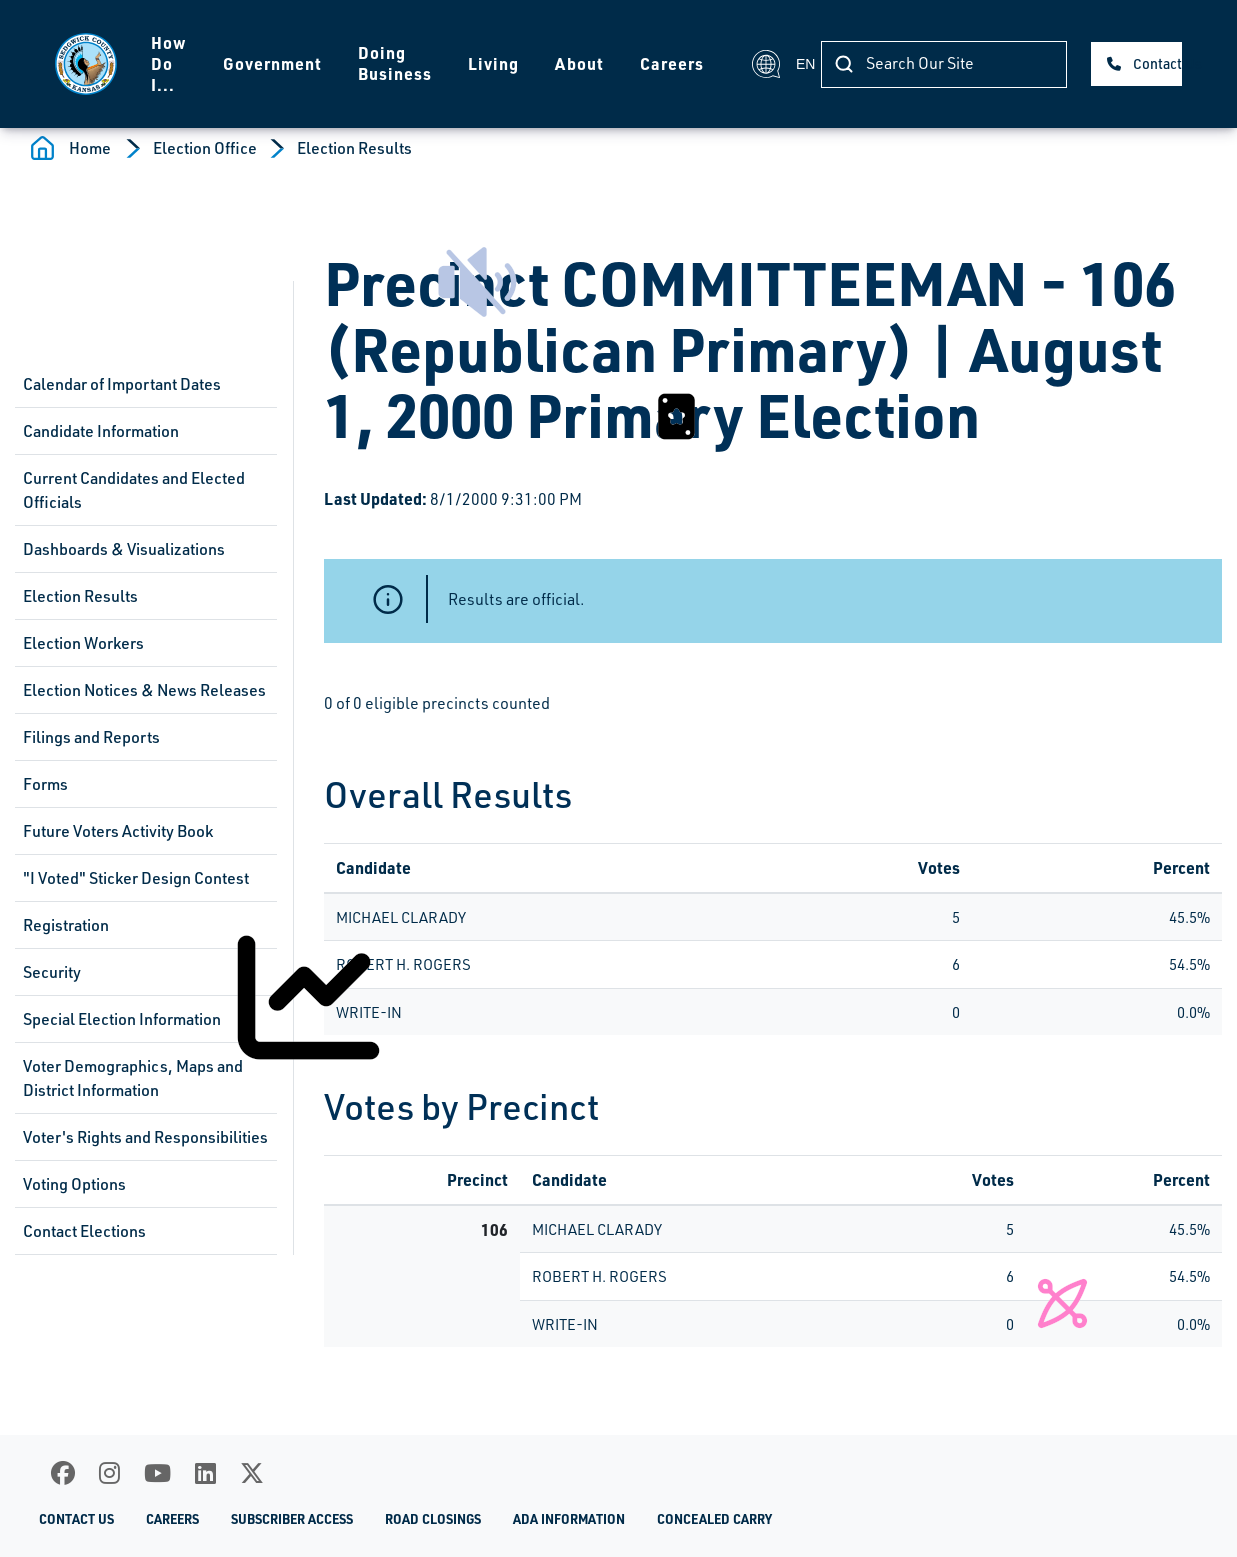 This screenshot has height=1557, width=1237. What do you see at coordinates (676, 416) in the screenshot?
I see `view starred or favorite playing cards` at bounding box center [676, 416].